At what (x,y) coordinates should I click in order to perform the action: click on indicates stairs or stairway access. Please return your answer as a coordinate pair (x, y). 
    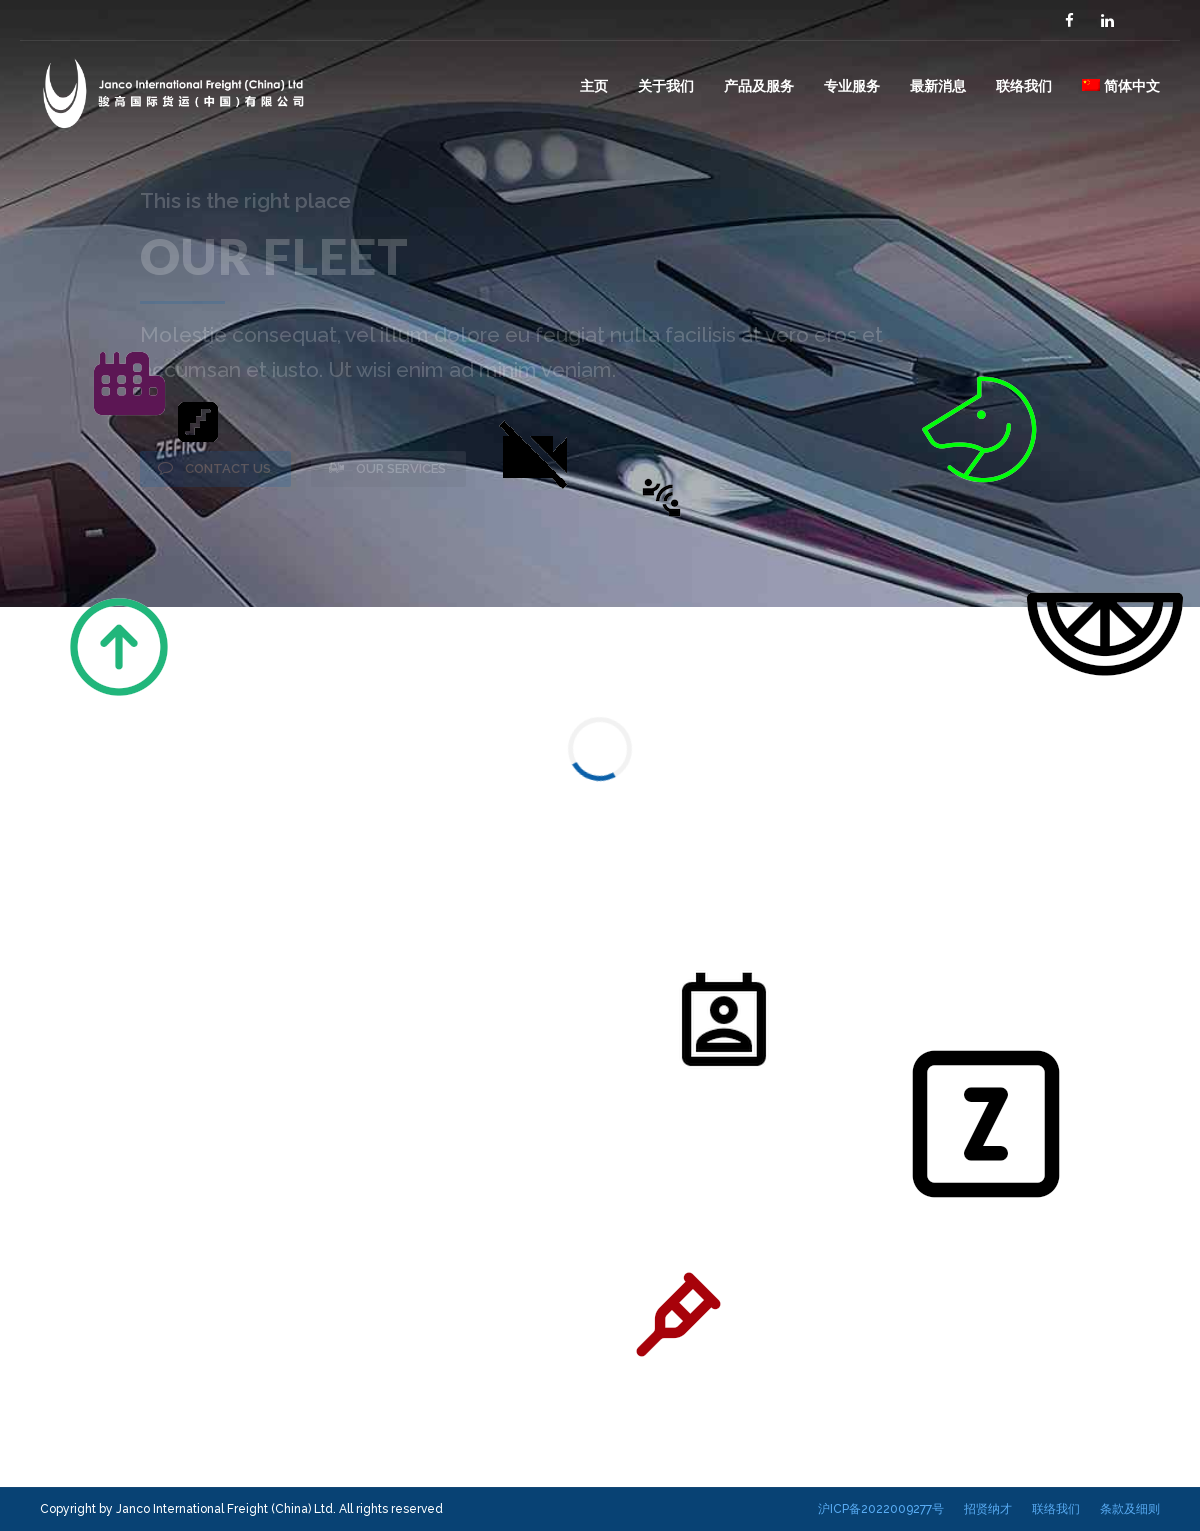
    Looking at the image, I should click on (198, 422).